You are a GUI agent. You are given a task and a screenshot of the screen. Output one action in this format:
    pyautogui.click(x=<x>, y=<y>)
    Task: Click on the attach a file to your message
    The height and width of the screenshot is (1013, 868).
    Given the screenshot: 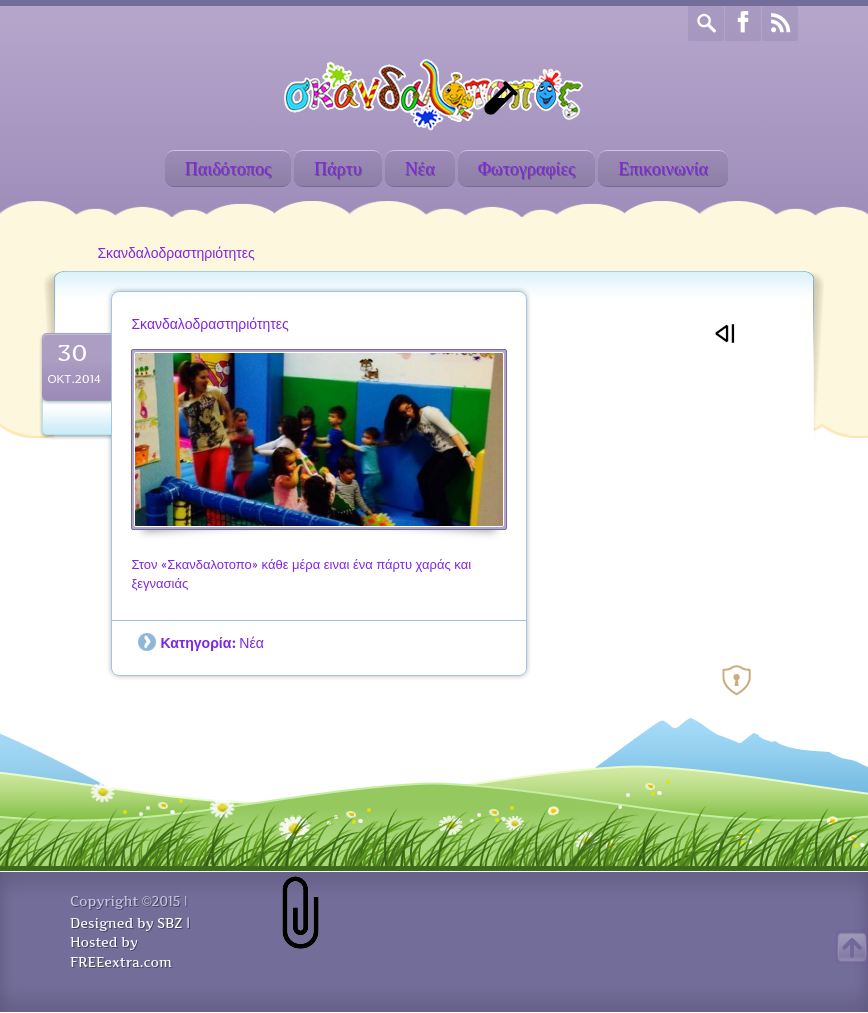 What is the action you would take?
    pyautogui.click(x=300, y=912)
    